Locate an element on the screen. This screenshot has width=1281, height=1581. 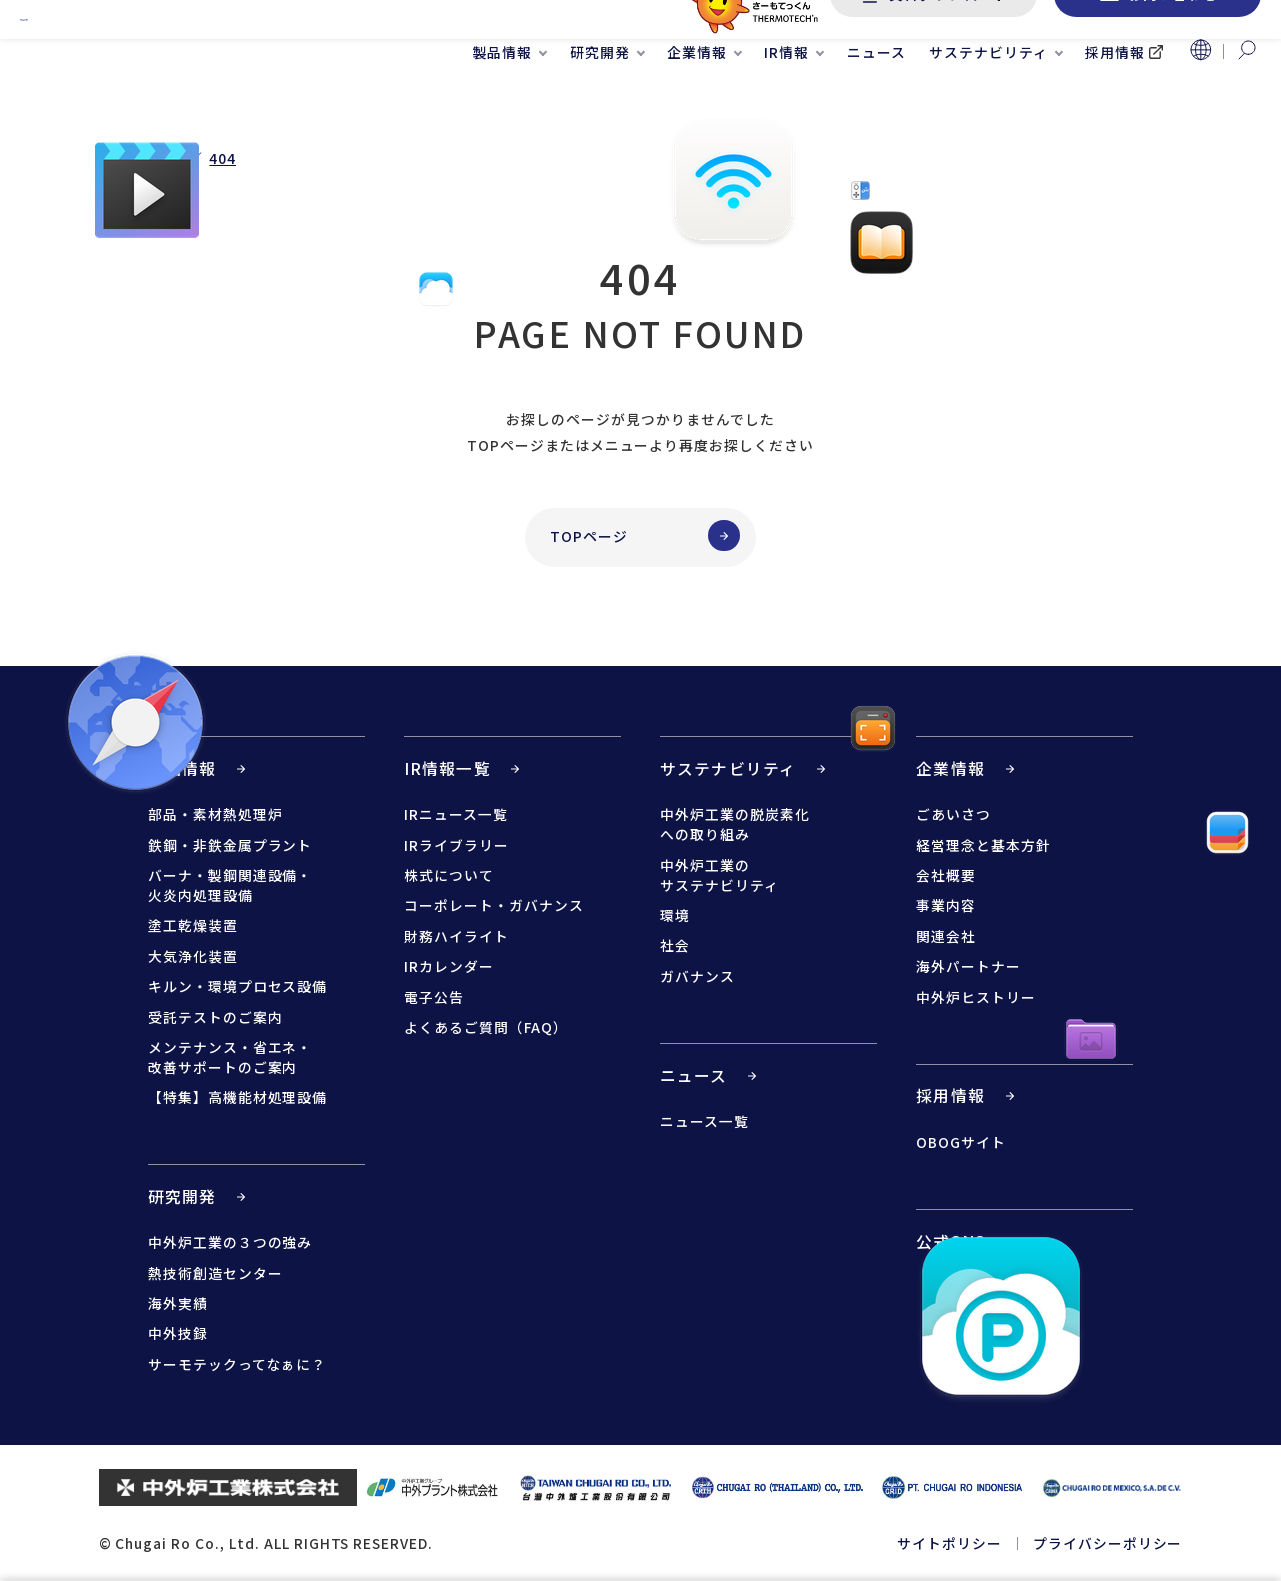
open buho app for mac is located at coordinates (1227, 832).